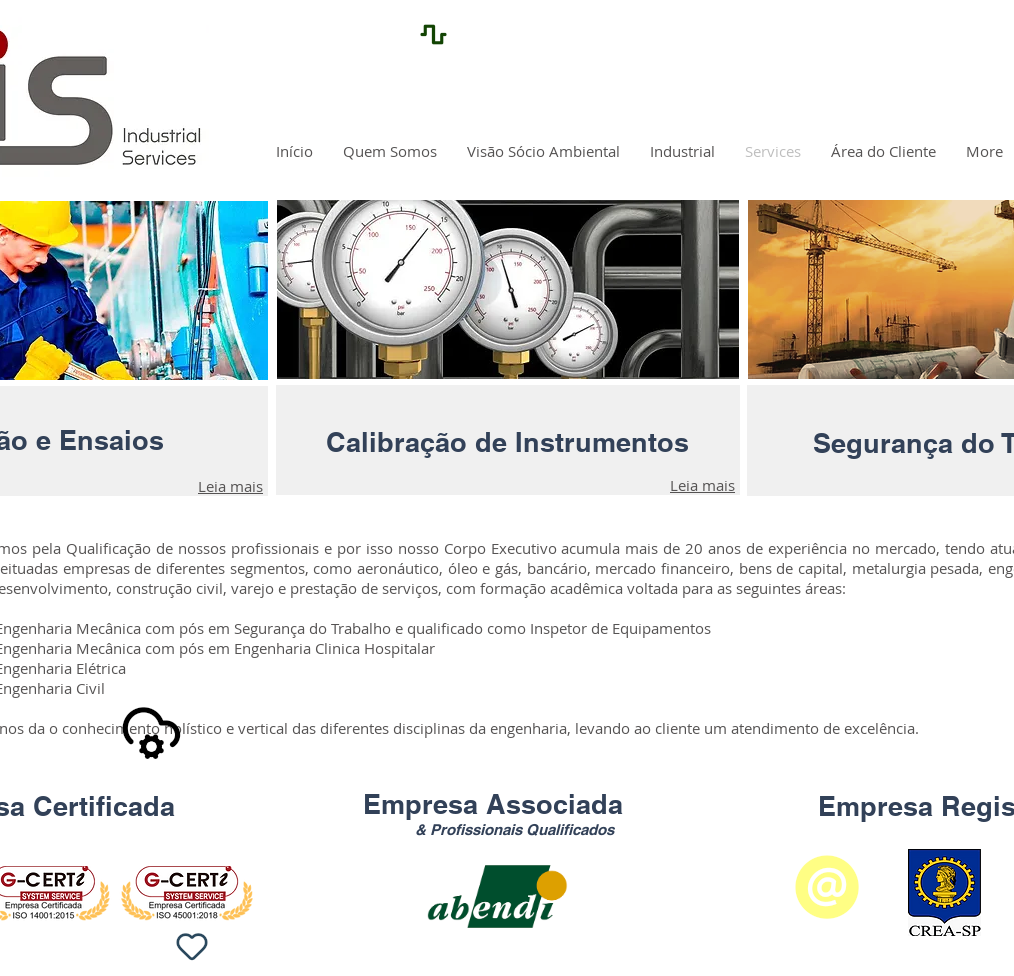  What do you see at coordinates (151, 733) in the screenshot?
I see `access cloud service settings` at bounding box center [151, 733].